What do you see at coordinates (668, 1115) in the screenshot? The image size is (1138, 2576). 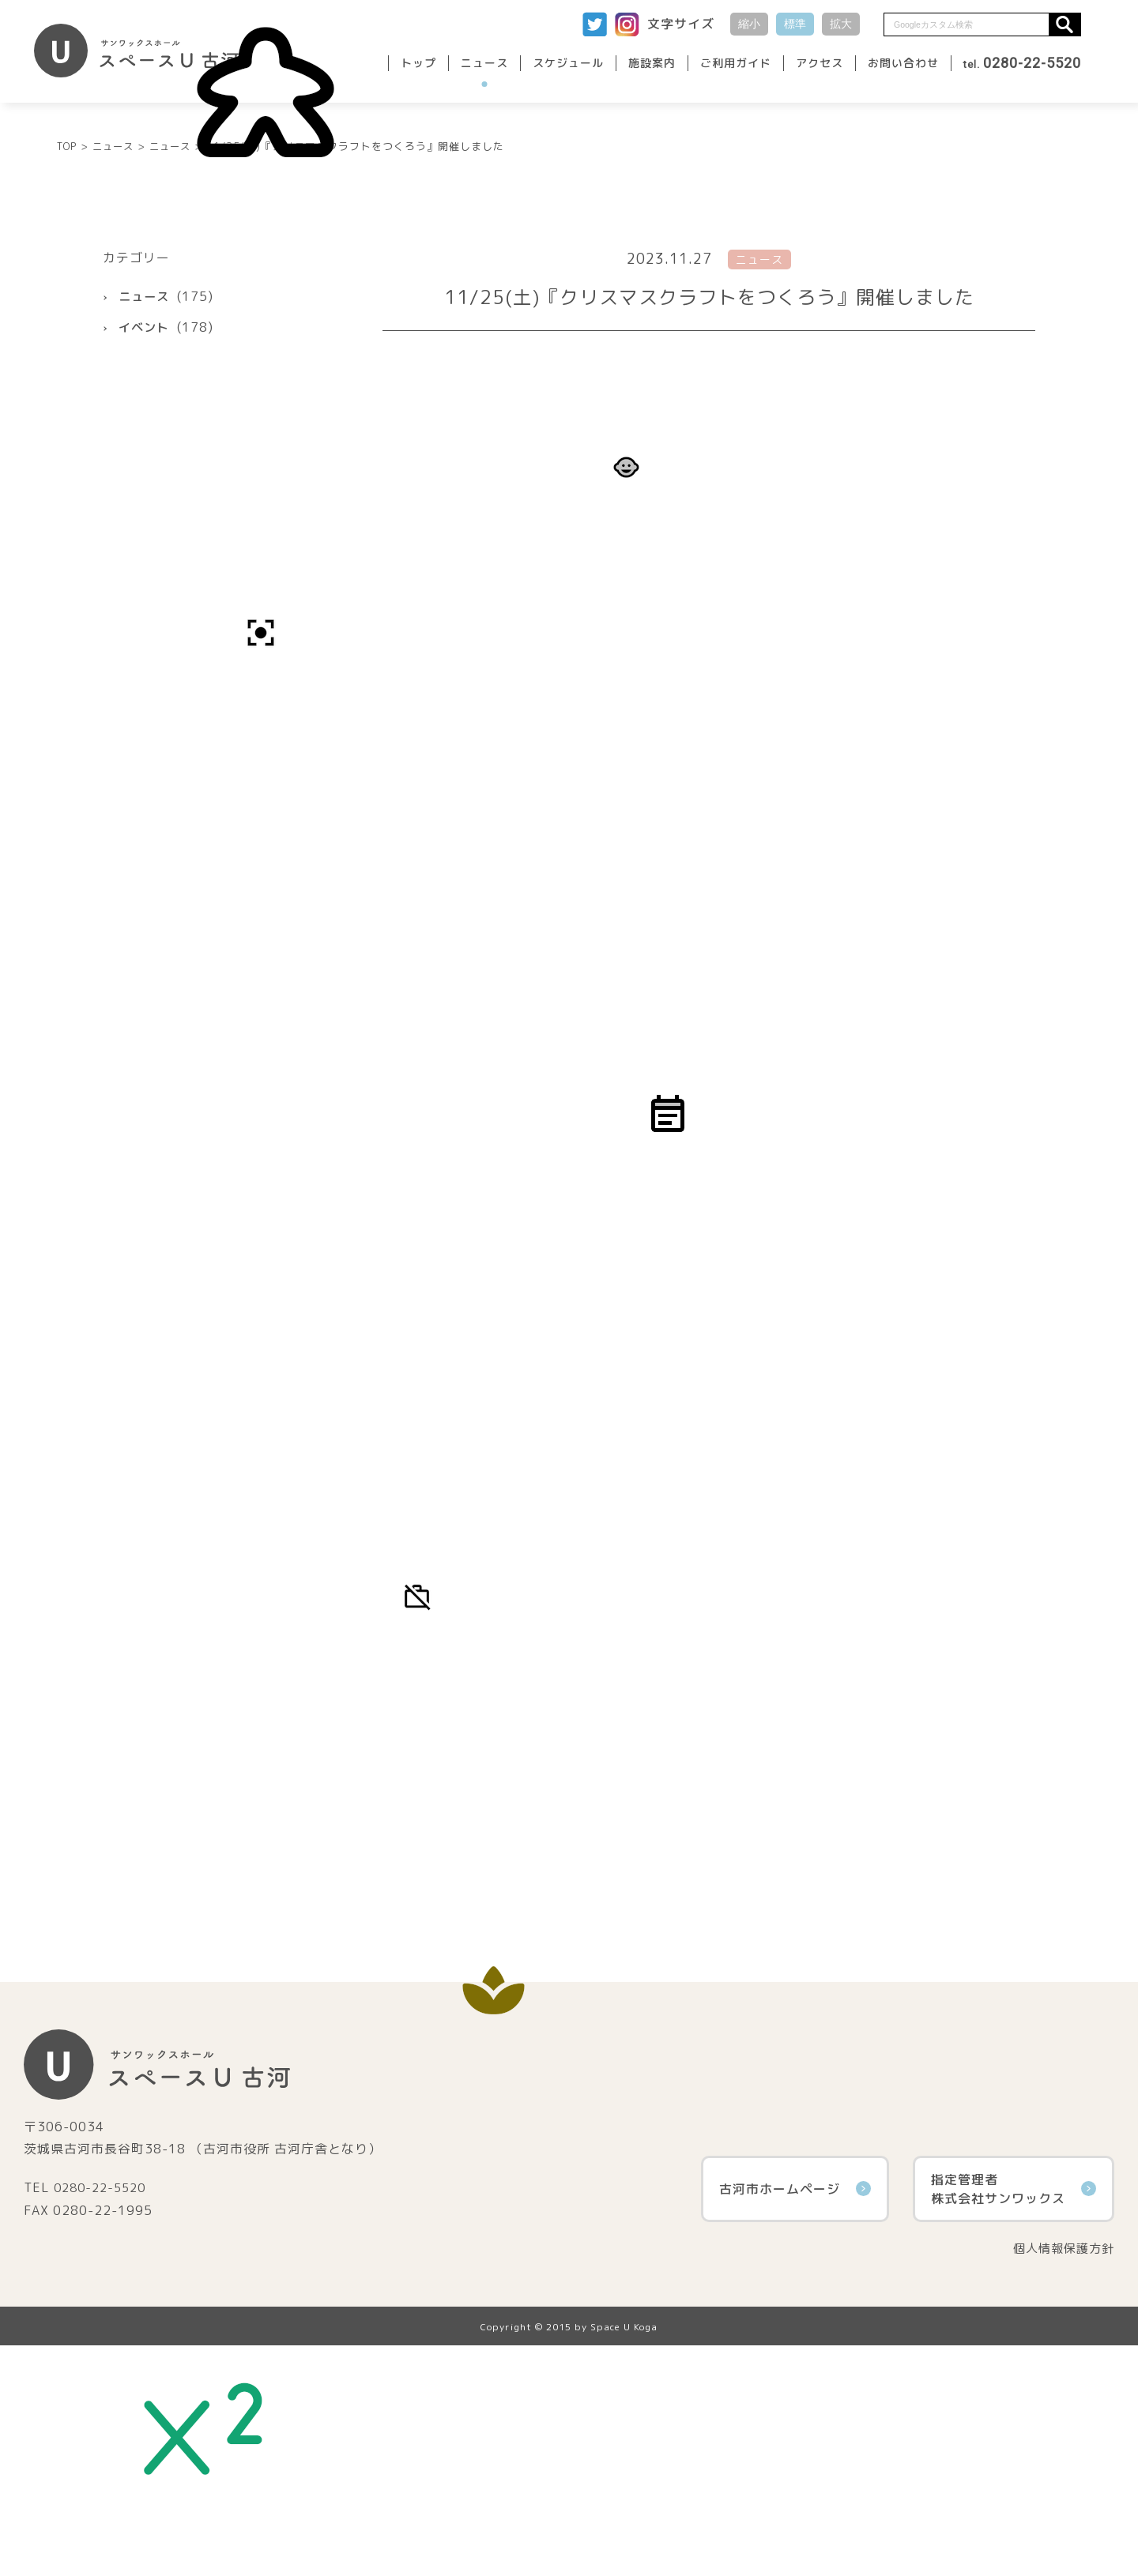 I see `view event details or notes` at bounding box center [668, 1115].